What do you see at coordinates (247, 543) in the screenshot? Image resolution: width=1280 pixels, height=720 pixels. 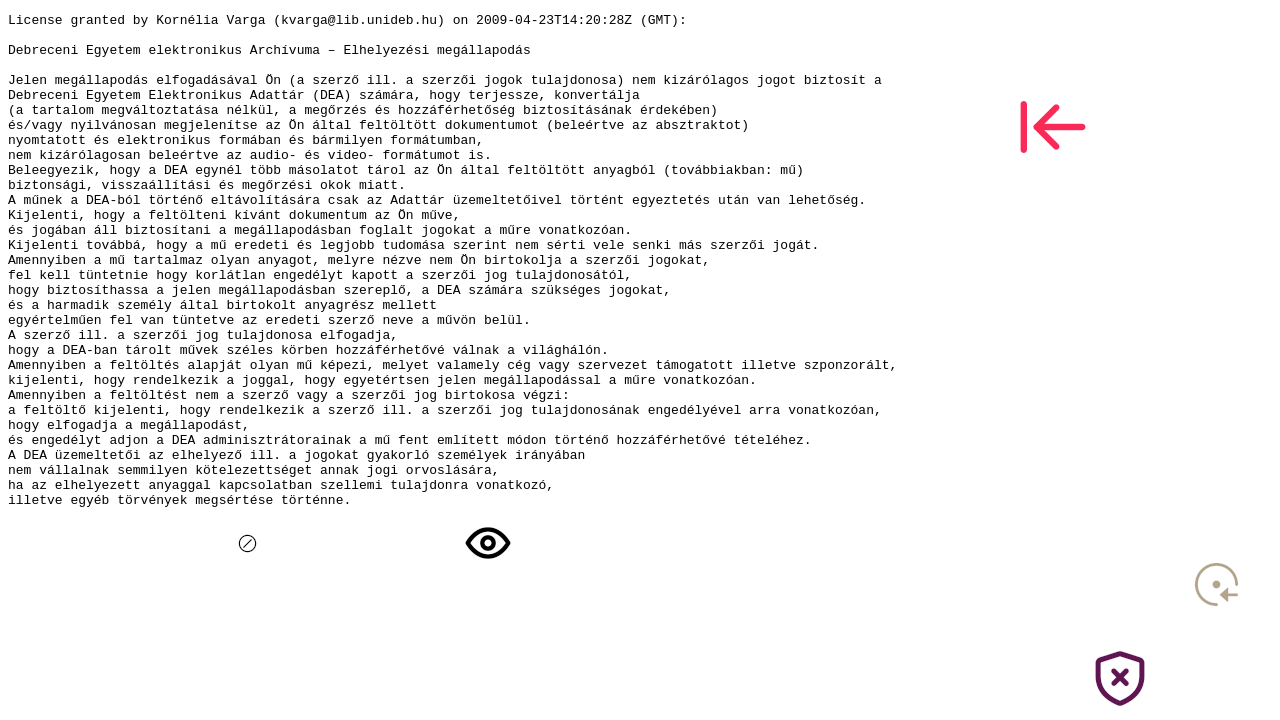 I see `skip this item or step` at bounding box center [247, 543].